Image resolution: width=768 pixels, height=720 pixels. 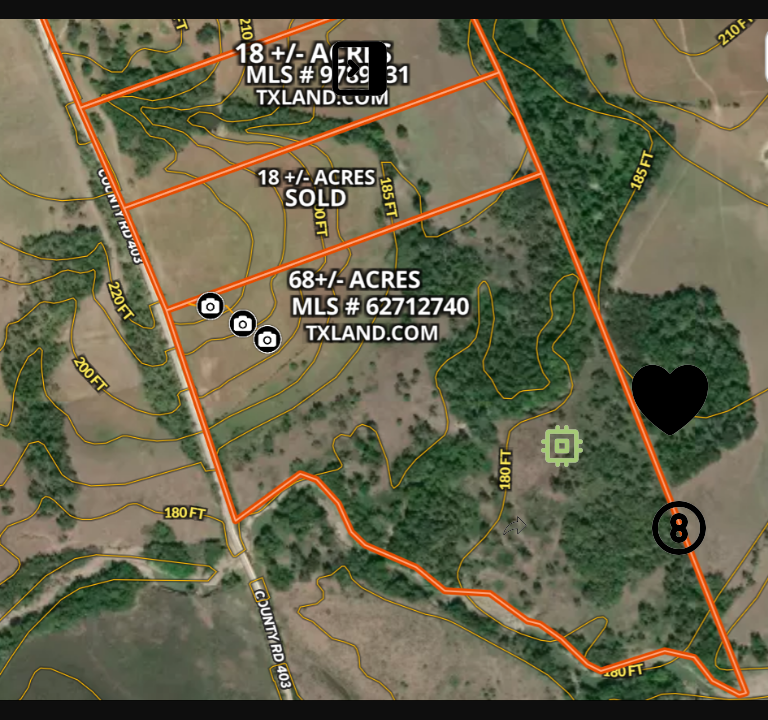 What do you see at coordinates (670, 400) in the screenshot?
I see `add to favorites` at bounding box center [670, 400].